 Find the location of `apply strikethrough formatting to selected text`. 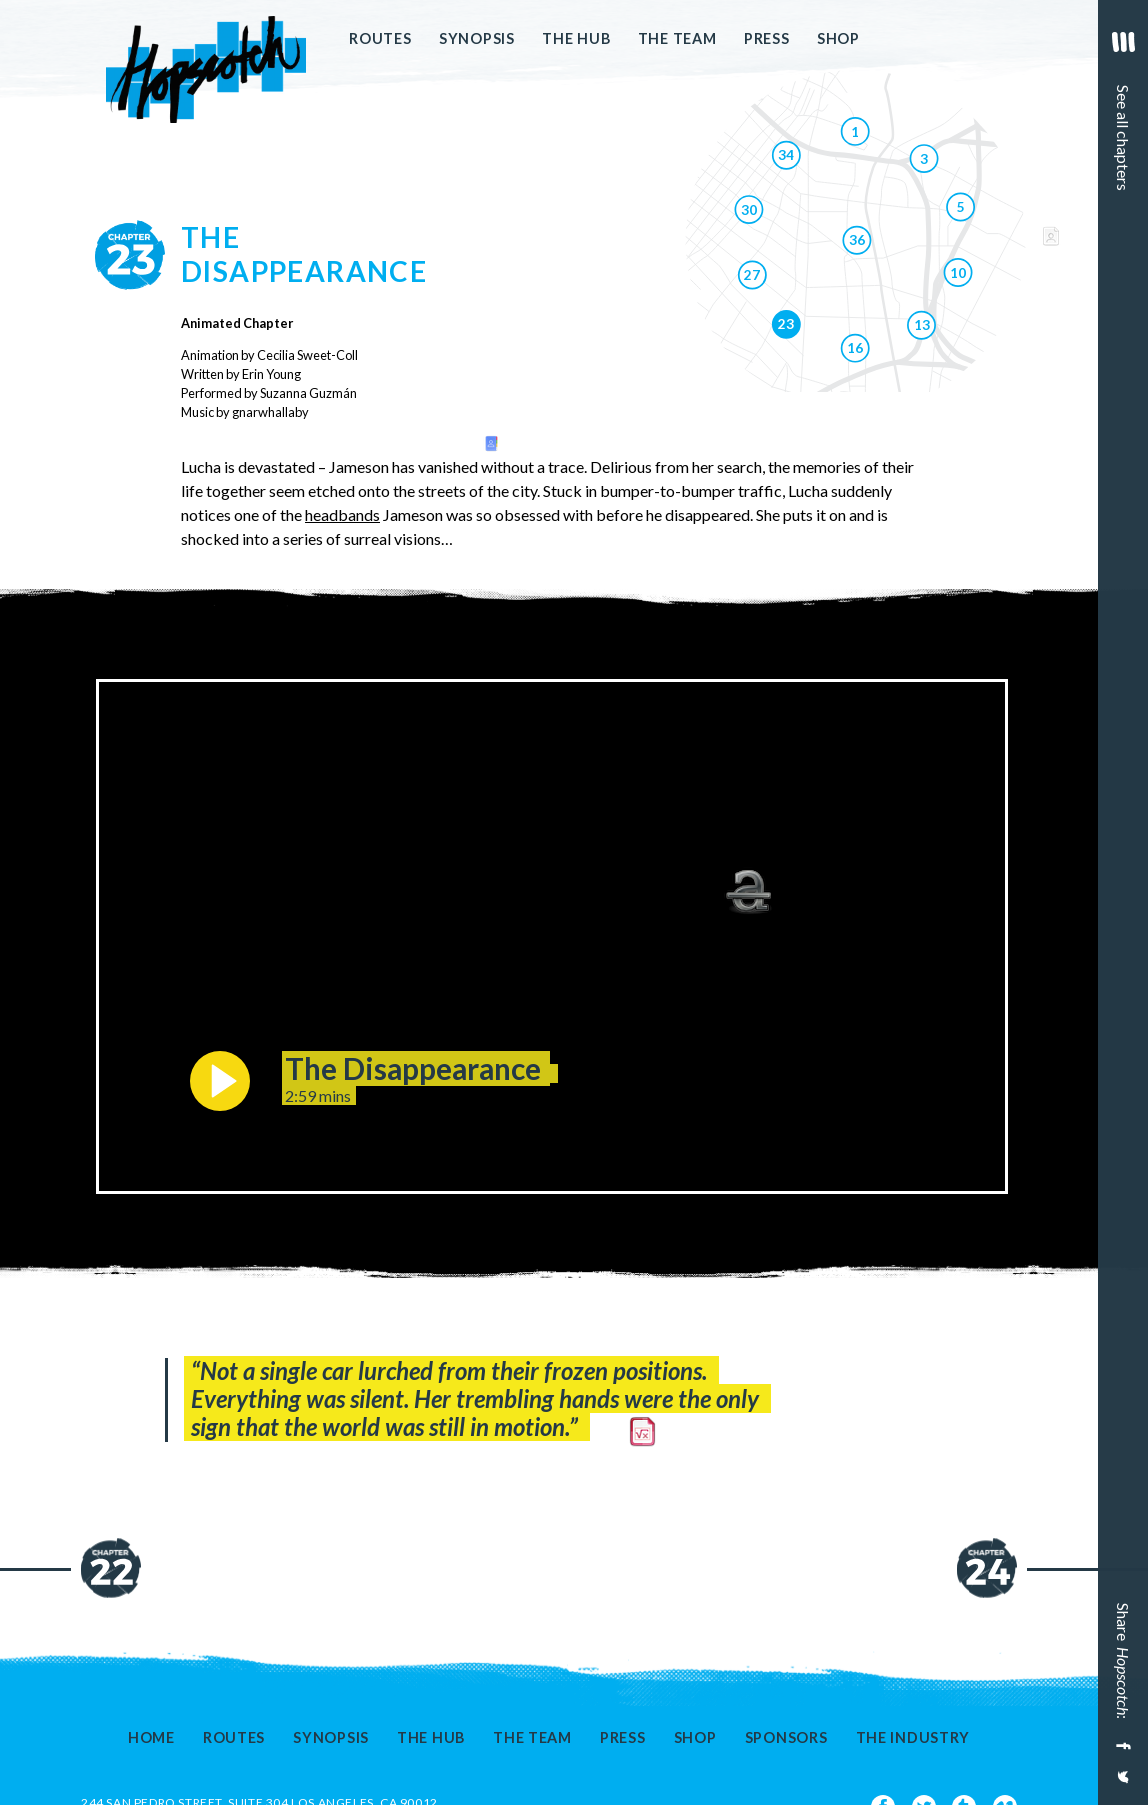

apply strikethrough formatting to selected text is located at coordinates (750, 891).